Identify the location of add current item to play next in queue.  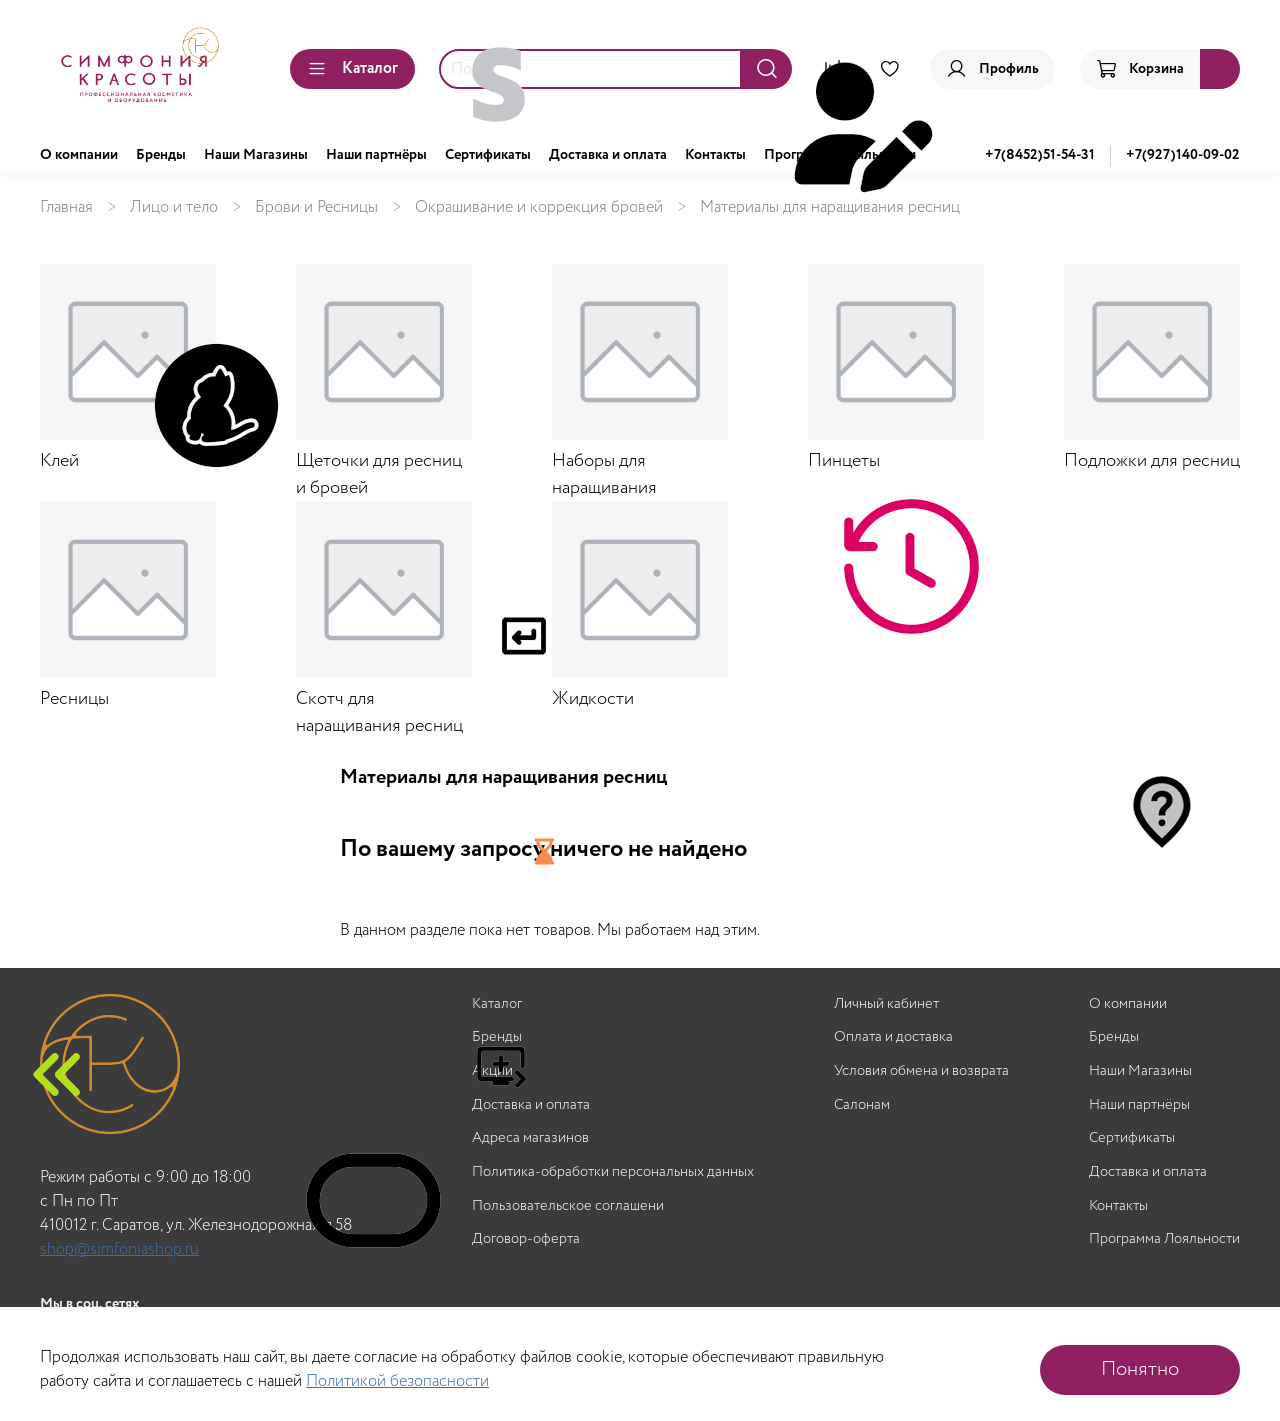
(501, 1066).